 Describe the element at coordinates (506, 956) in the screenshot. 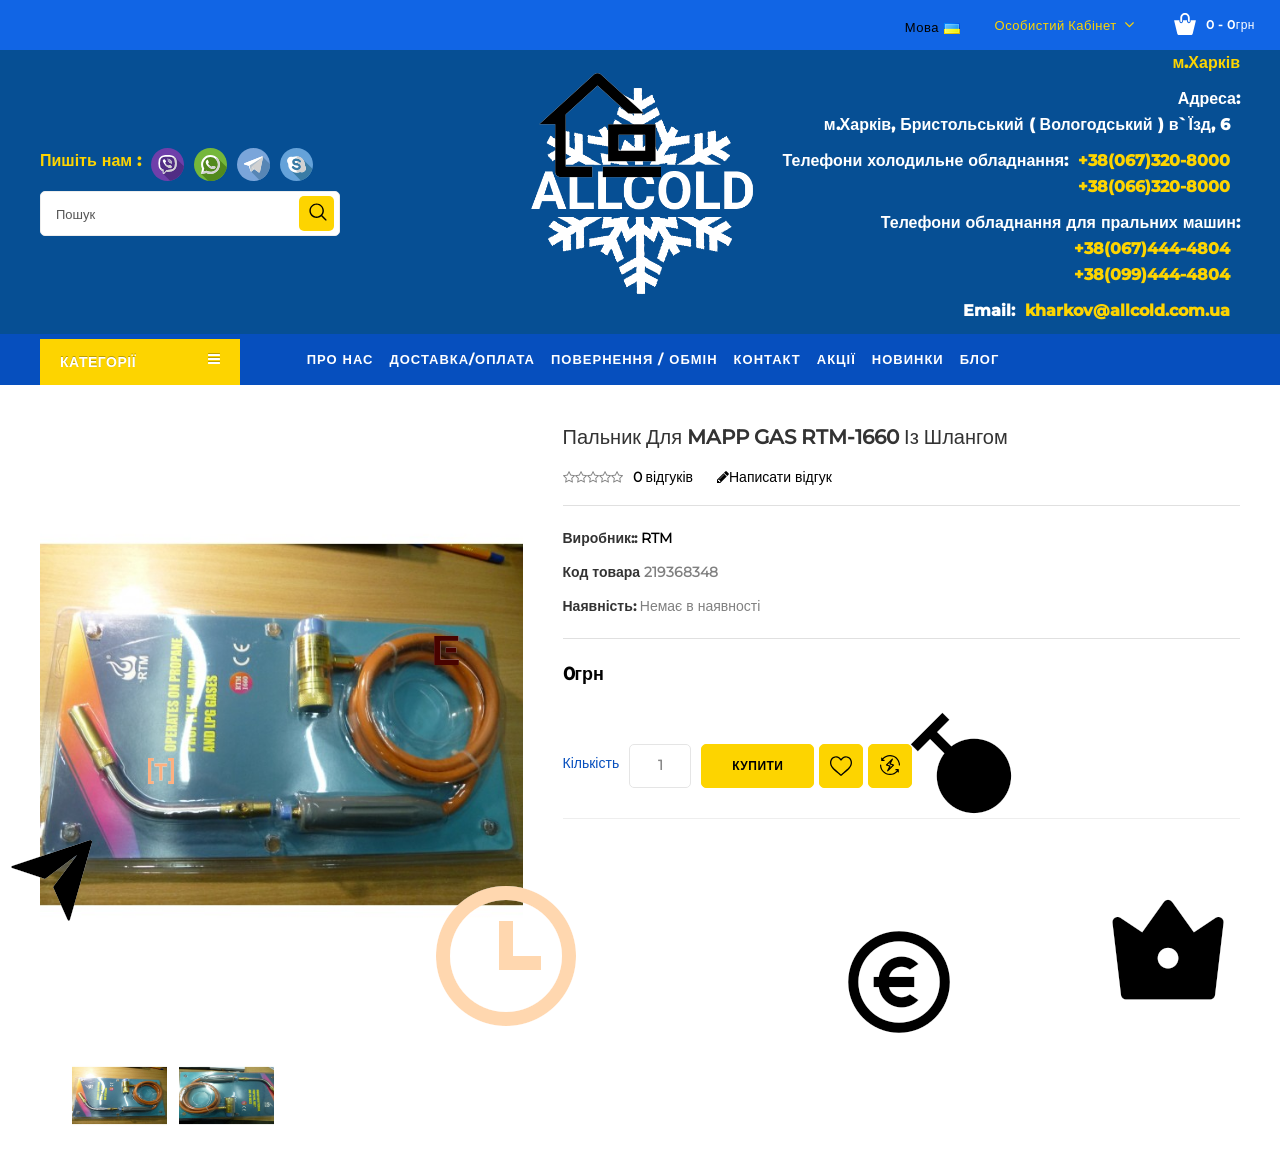

I see `view time or clock settings` at that location.